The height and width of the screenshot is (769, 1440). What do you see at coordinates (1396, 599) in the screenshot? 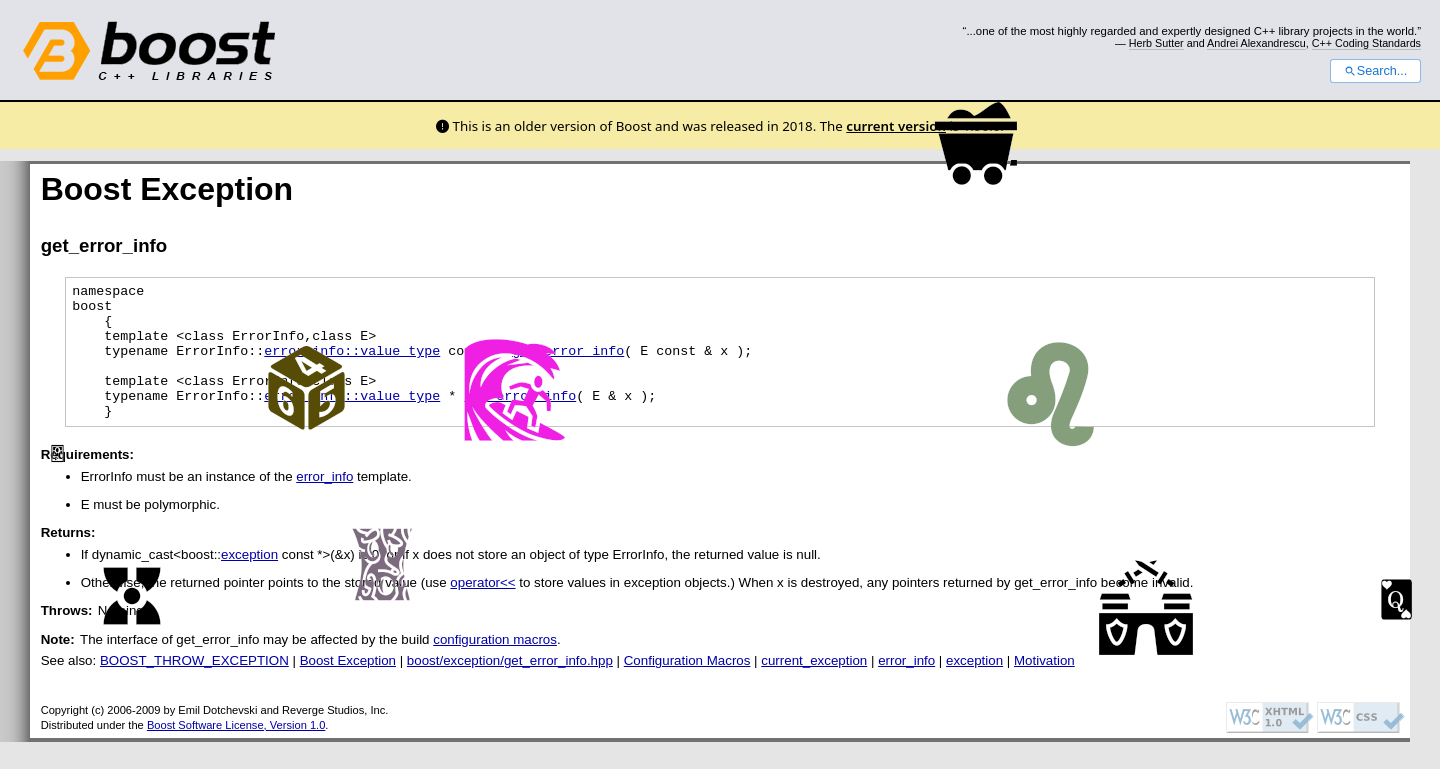
I see `queen of hearts playing card` at bounding box center [1396, 599].